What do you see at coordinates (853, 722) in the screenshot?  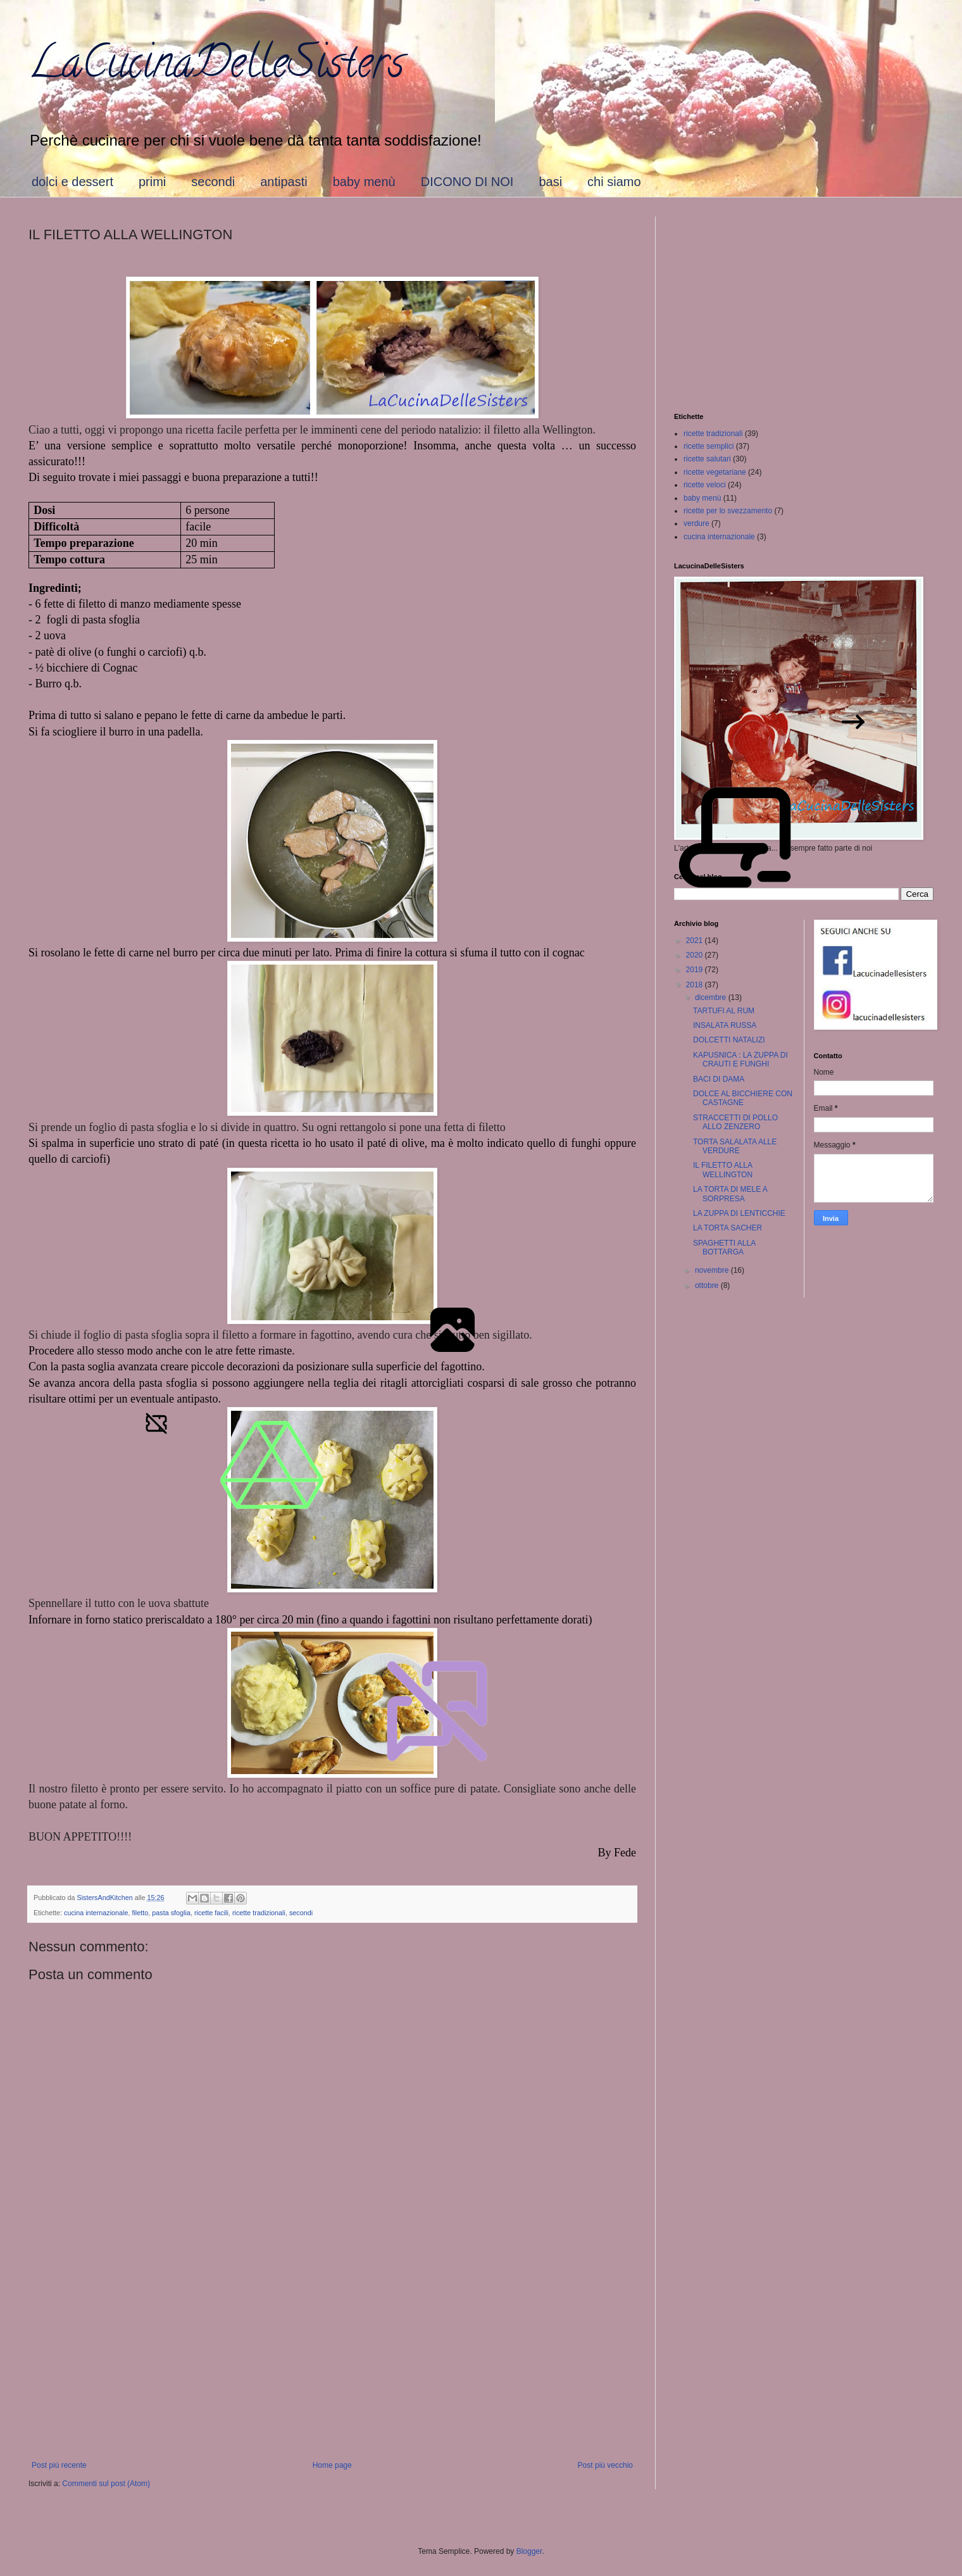 I see `navigate to the next item or step` at bounding box center [853, 722].